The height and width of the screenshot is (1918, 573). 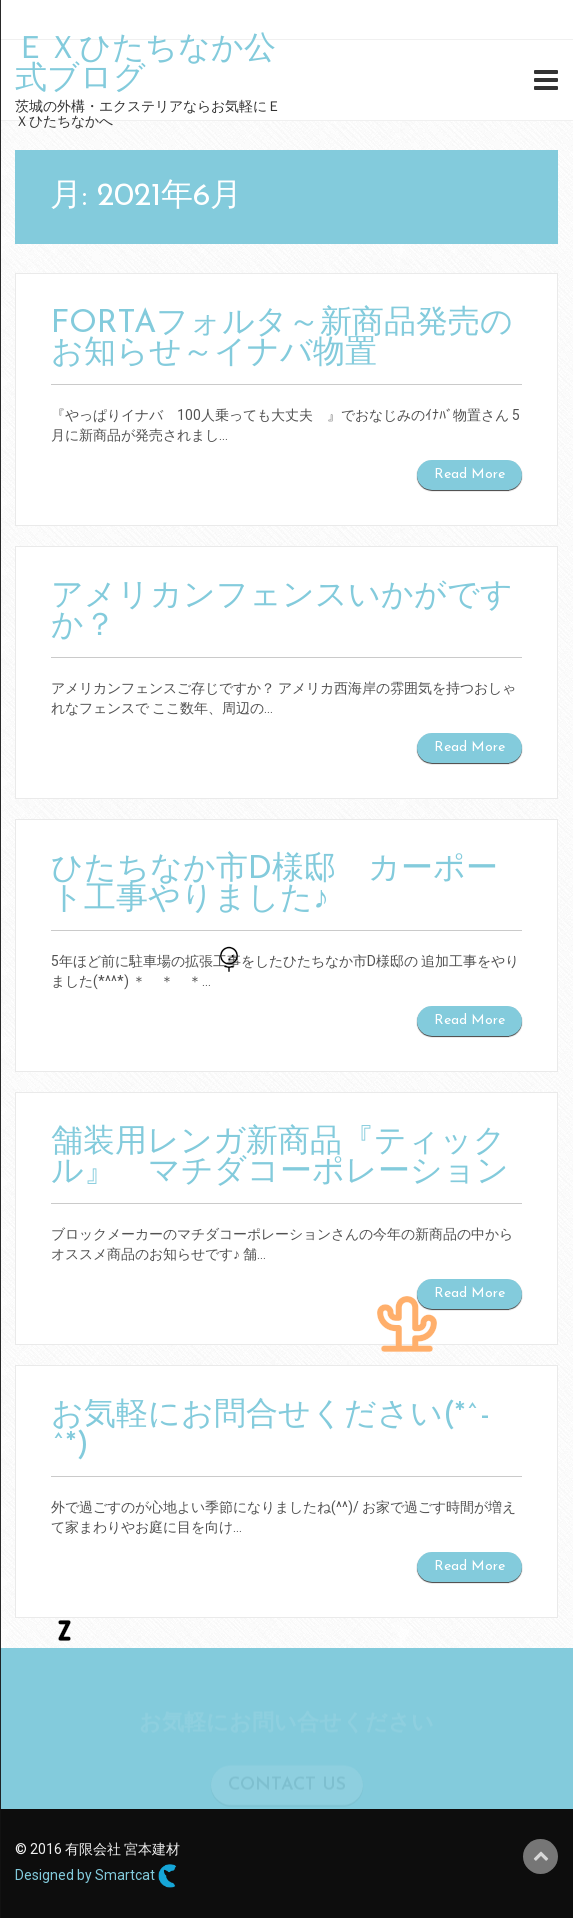 What do you see at coordinates (407, 1326) in the screenshot?
I see `indicates desert or arid climate theme` at bounding box center [407, 1326].